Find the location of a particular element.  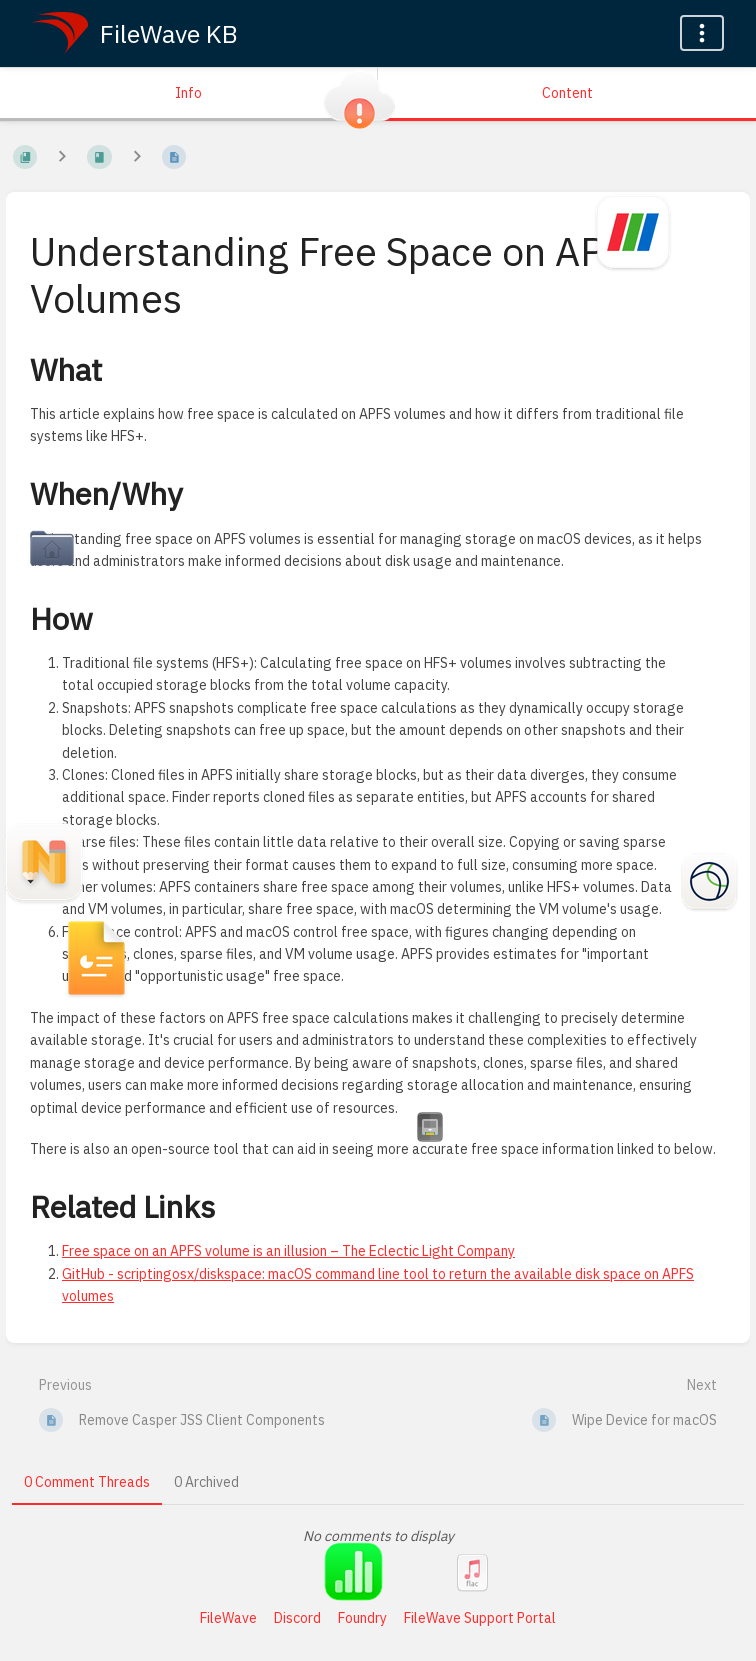

open cisco anyconnect vpn client is located at coordinates (709, 881).